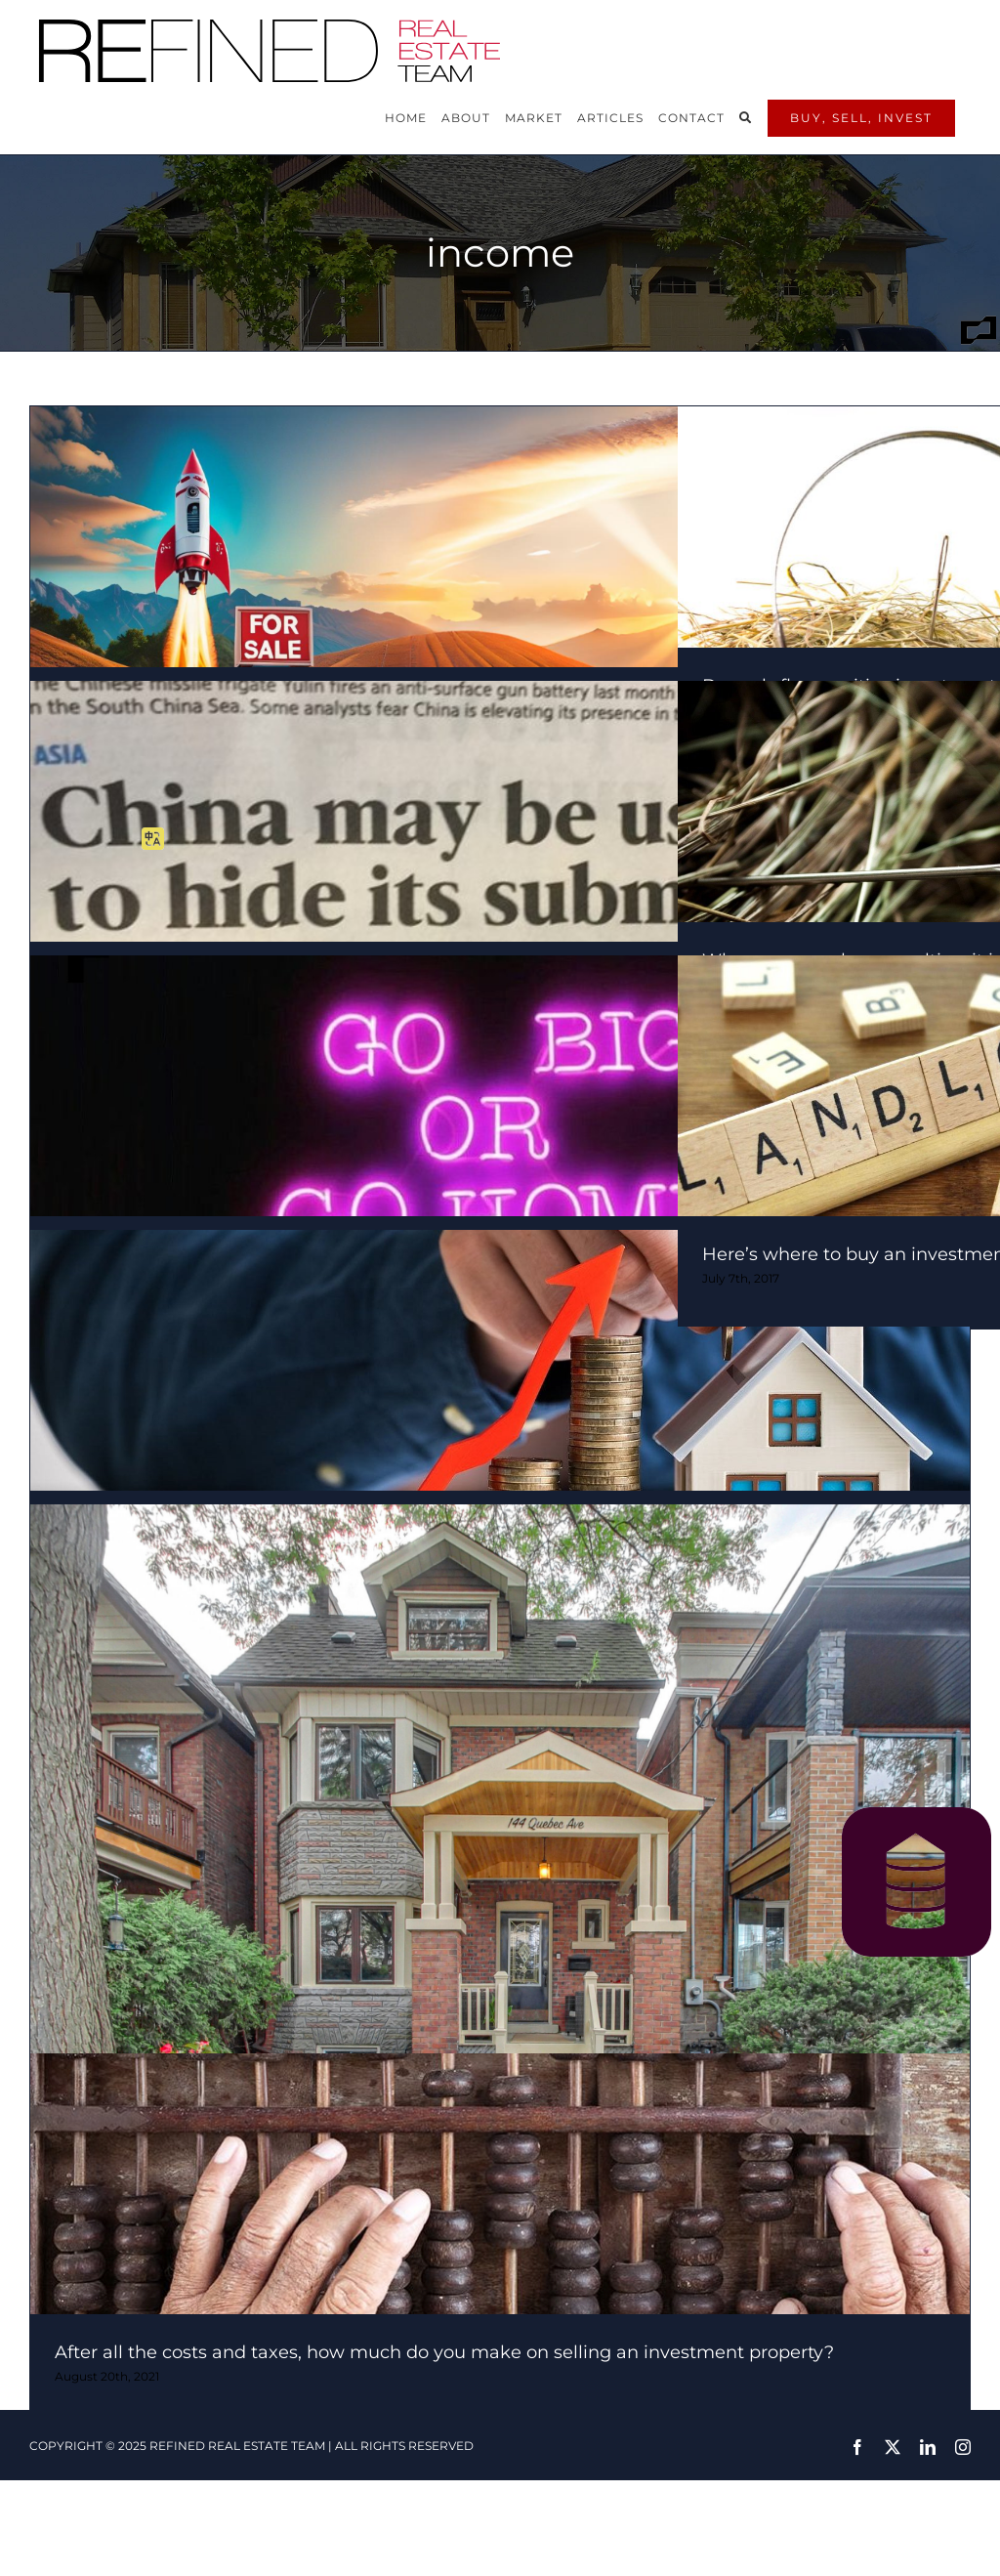  What do you see at coordinates (152, 838) in the screenshot?
I see `open immersive translate extension` at bounding box center [152, 838].